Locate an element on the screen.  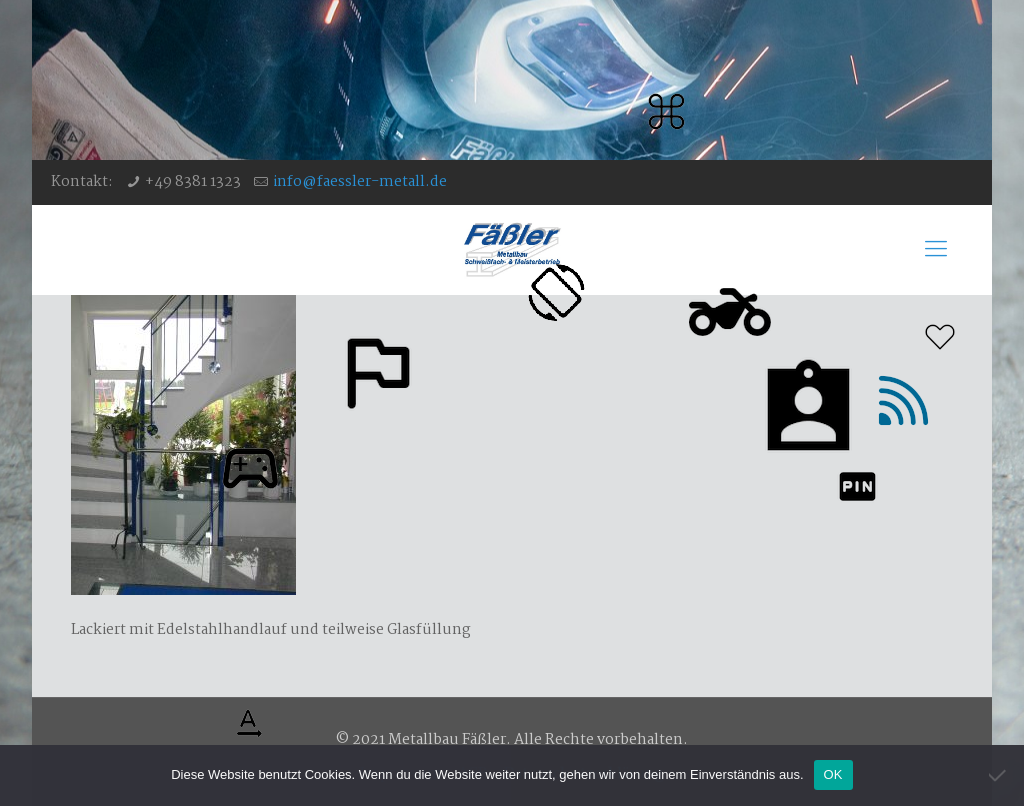
set text to horizontal orientation is located at coordinates (248, 724).